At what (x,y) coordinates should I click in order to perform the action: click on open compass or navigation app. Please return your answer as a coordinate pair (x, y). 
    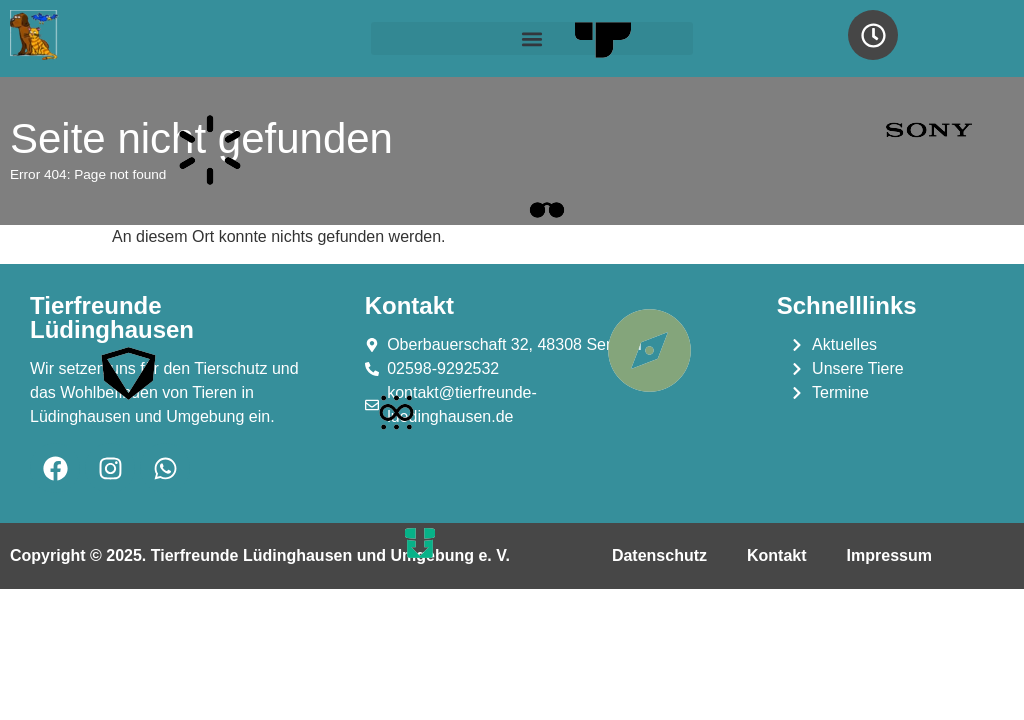
    Looking at the image, I should click on (649, 350).